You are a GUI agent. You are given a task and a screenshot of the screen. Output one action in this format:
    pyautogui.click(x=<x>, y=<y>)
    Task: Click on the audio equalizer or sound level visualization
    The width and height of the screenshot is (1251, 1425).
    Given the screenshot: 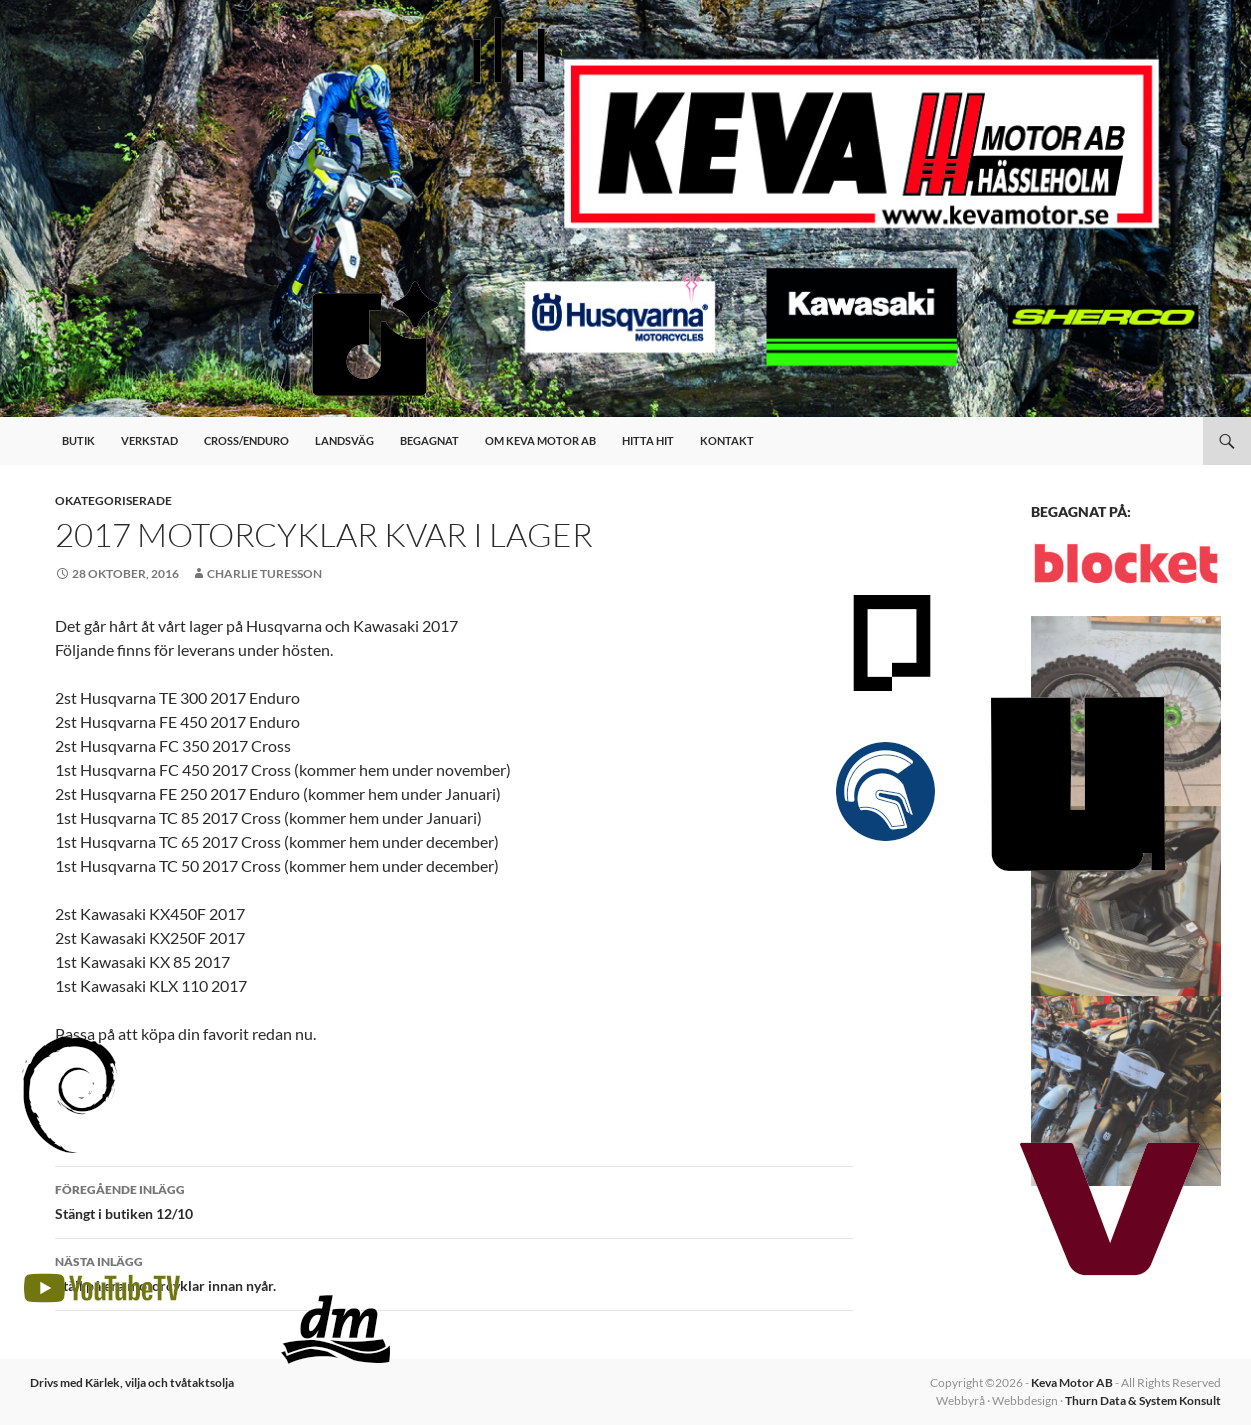 What is the action you would take?
    pyautogui.click(x=509, y=50)
    